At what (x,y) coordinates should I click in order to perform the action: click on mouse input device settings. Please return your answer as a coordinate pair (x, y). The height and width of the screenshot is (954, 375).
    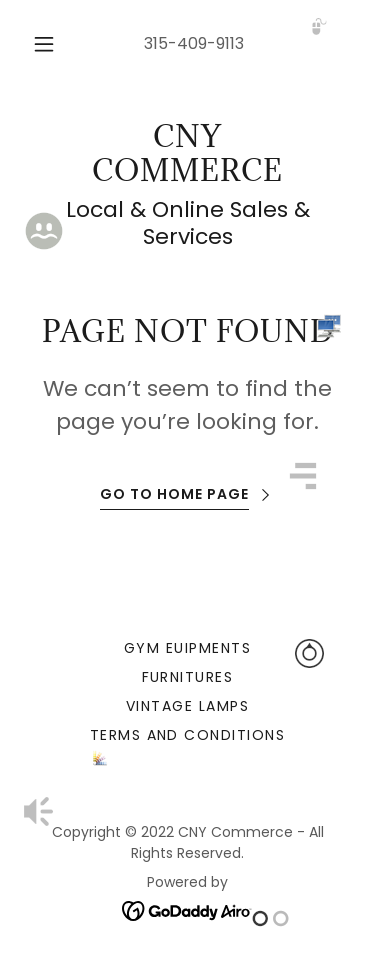
    Looking at the image, I should click on (318, 27).